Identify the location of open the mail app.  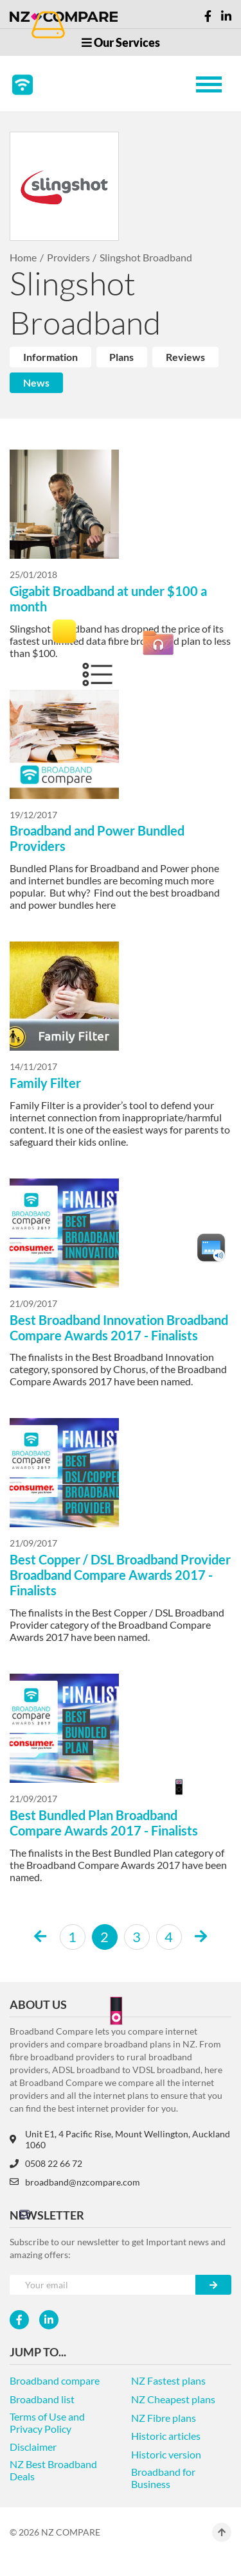
(24, 2214).